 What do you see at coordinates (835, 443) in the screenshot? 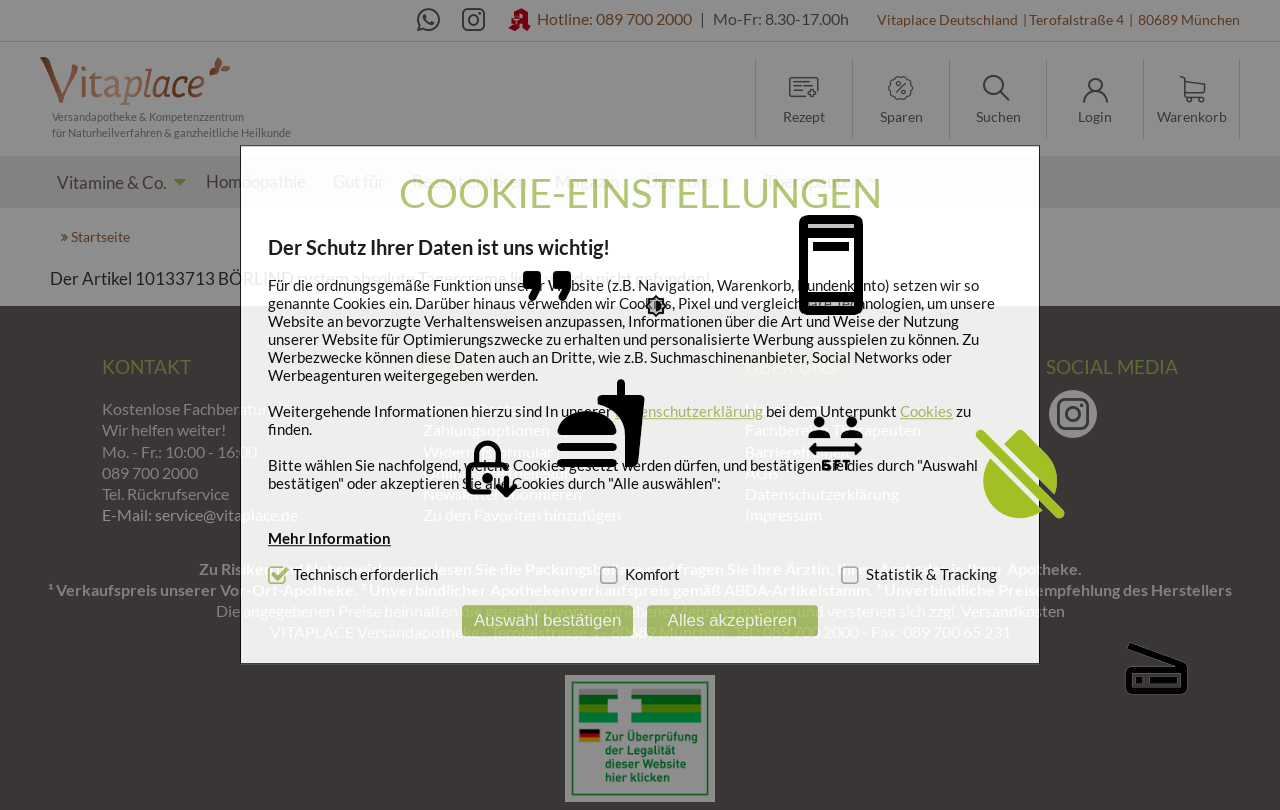
I see `indicates social distancing requirement of 6 feet` at bounding box center [835, 443].